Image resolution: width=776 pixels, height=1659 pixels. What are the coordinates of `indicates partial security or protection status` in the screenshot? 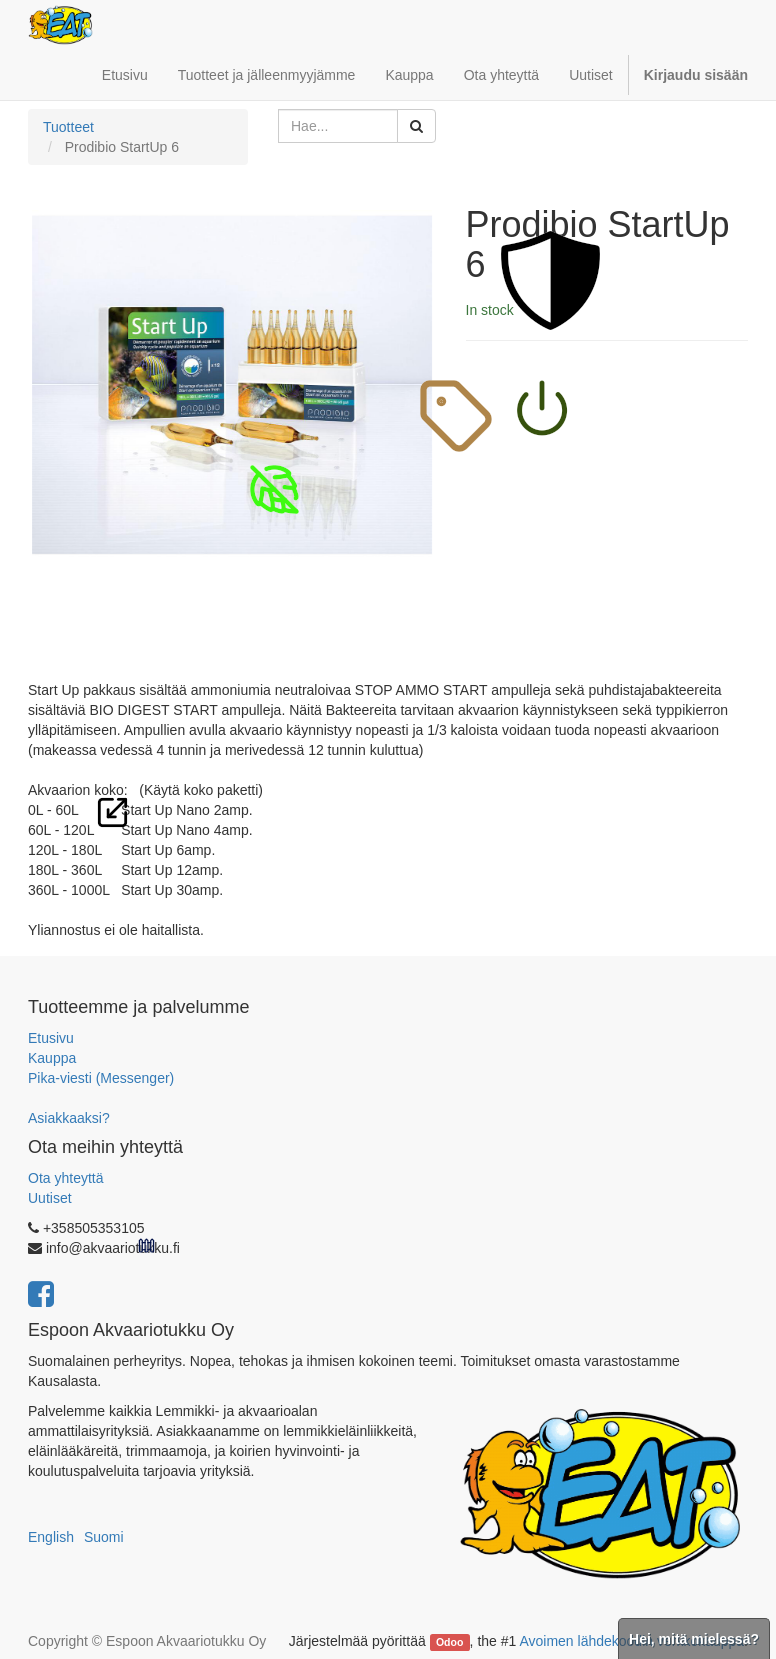 It's located at (550, 280).